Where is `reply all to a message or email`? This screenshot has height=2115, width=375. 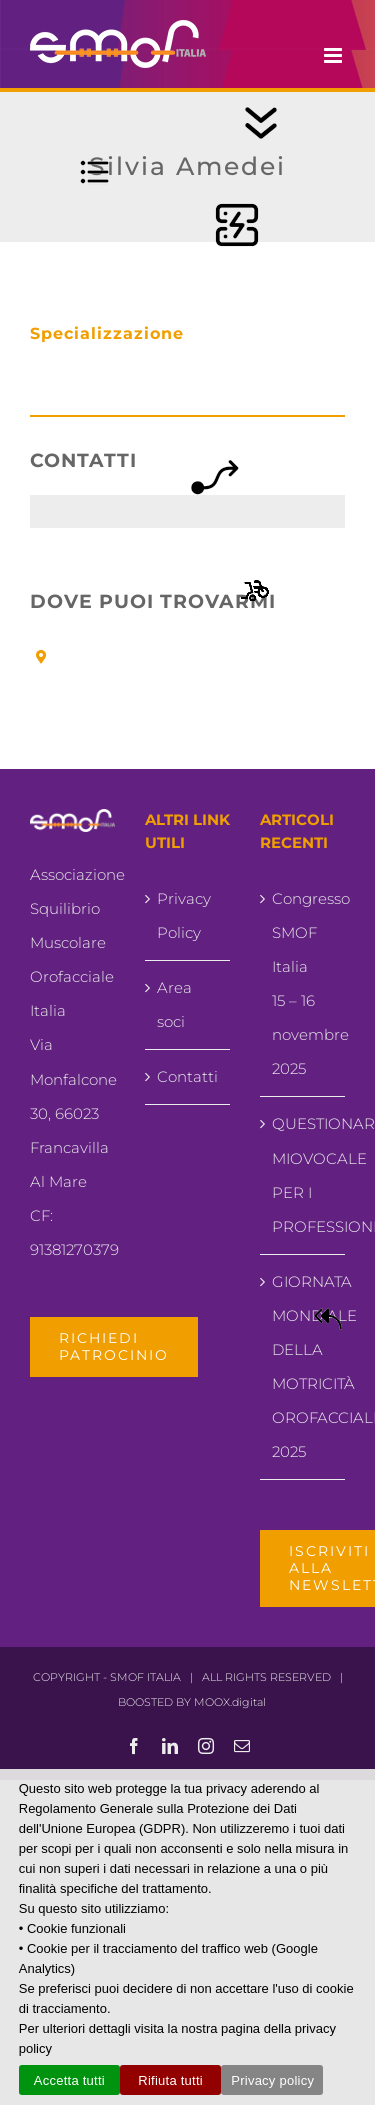
reply all to a message or email is located at coordinates (328, 1319).